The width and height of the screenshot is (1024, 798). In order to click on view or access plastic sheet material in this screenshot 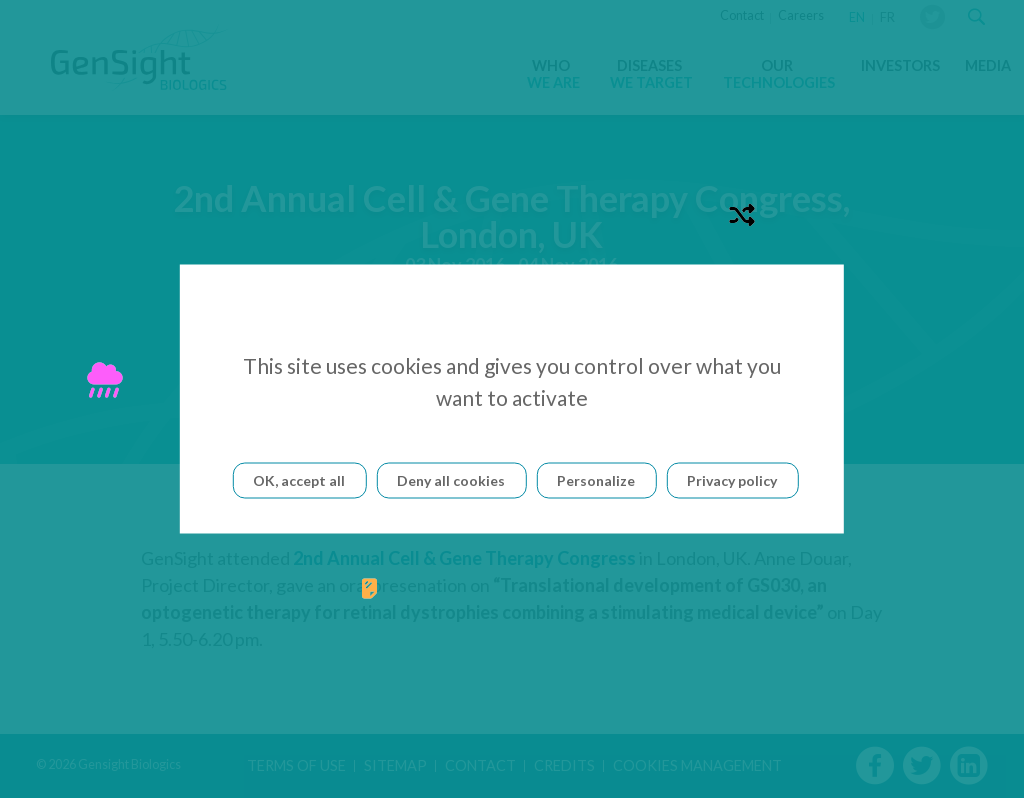, I will do `click(369, 588)`.